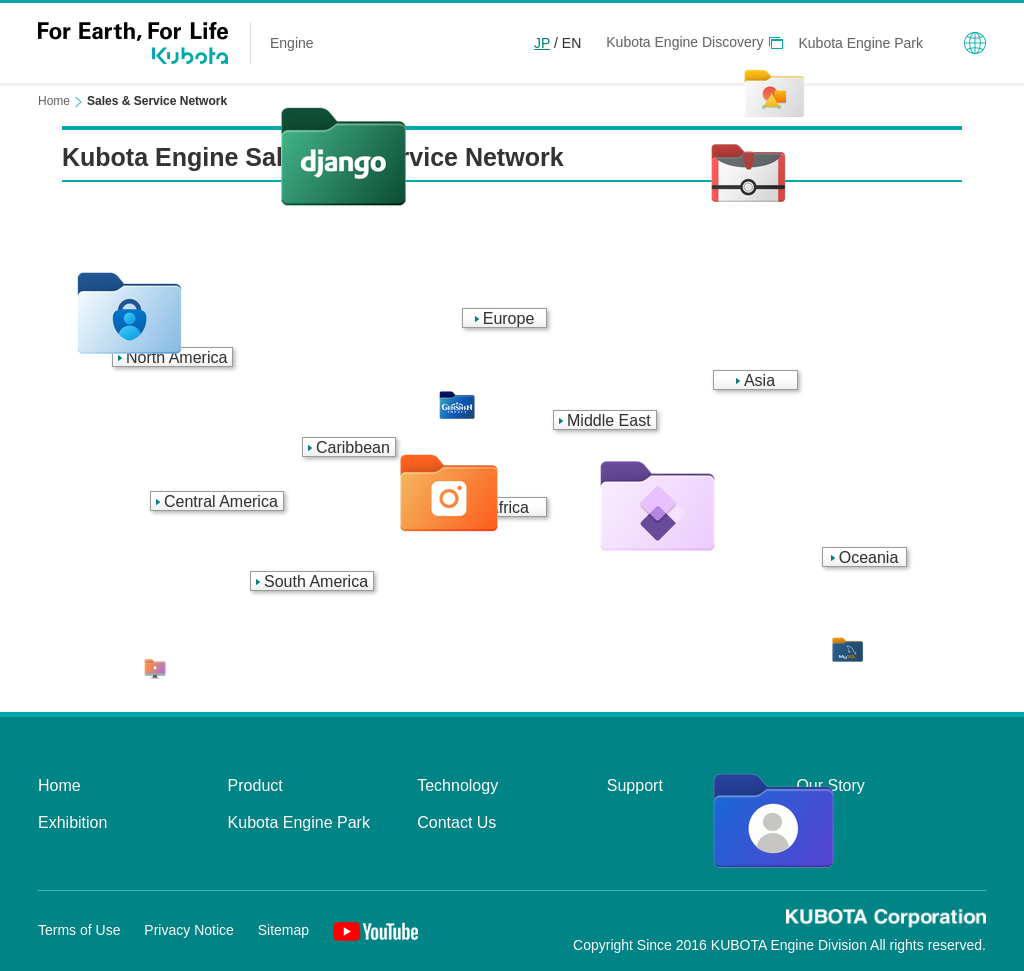  What do you see at coordinates (343, 160) in the screenshot?
I see `open django project folder` at bounding box center [343, 160].